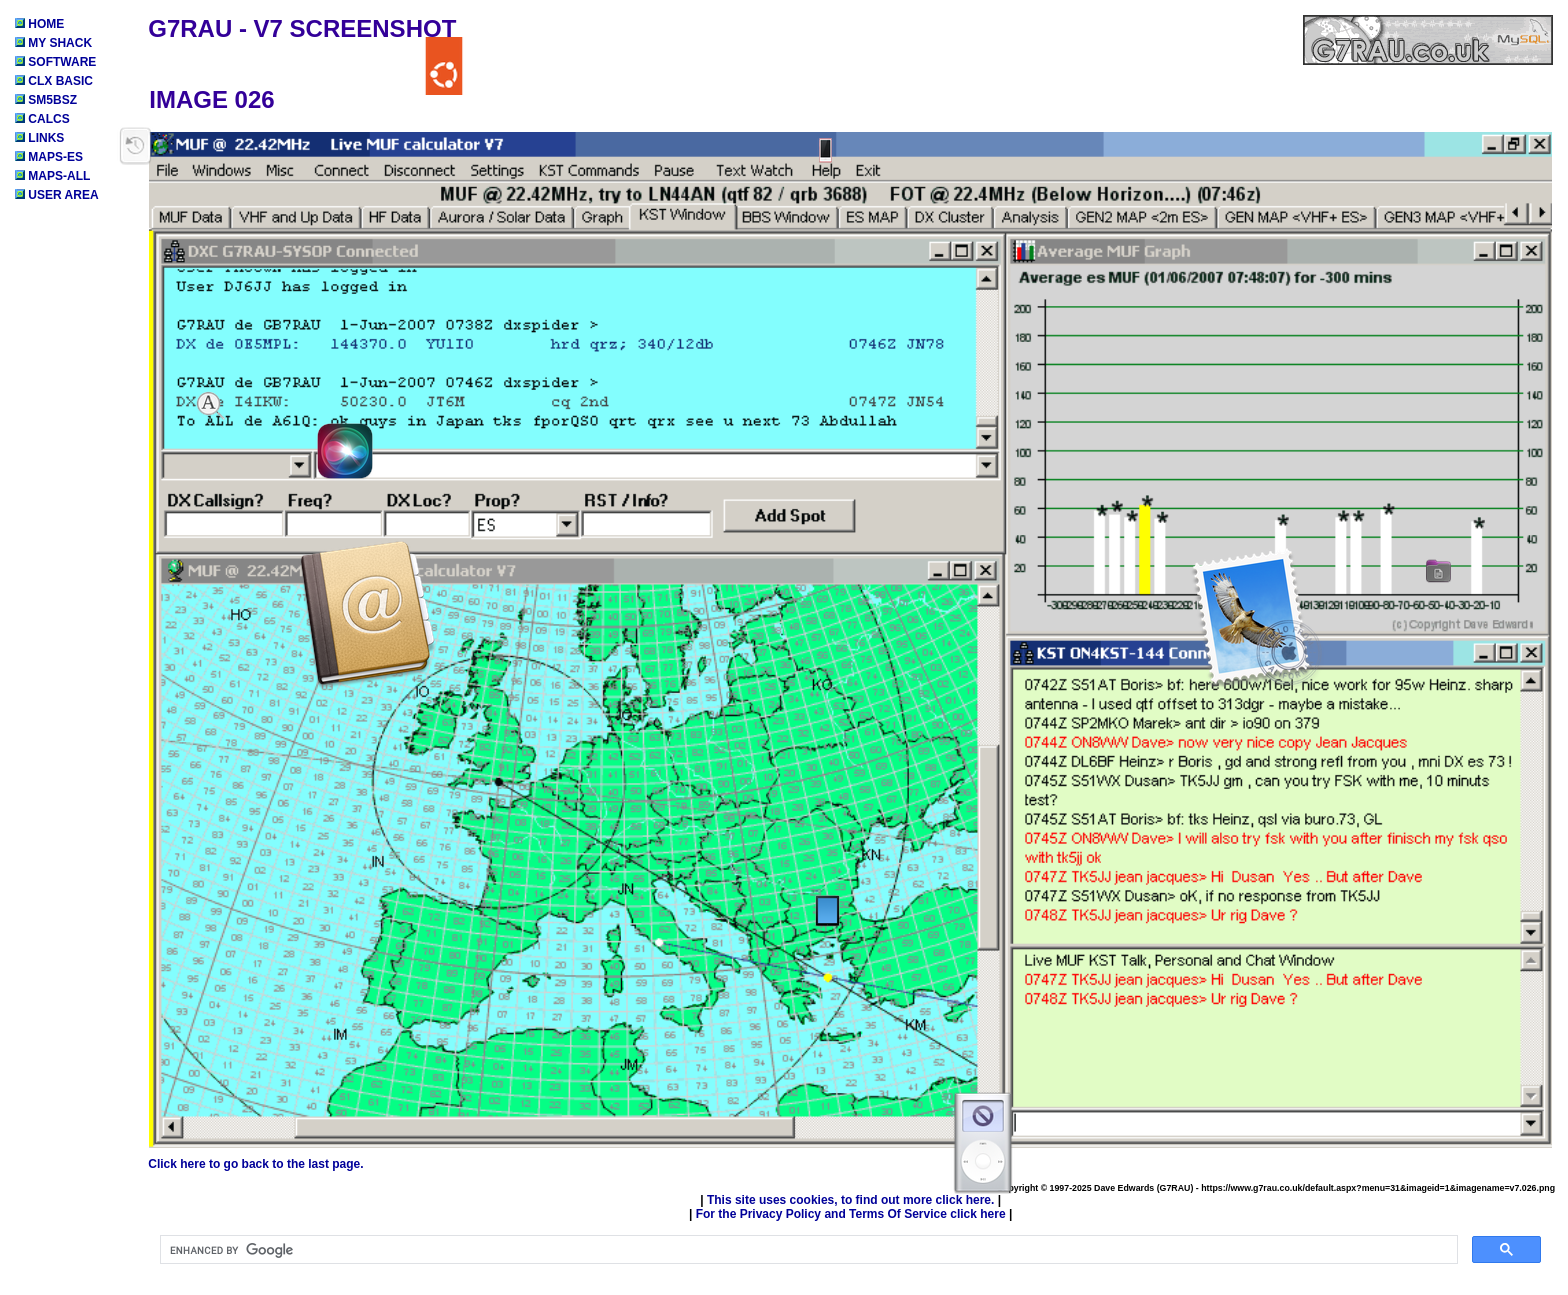 The height and width of the screenshot is (1295, 1568). Describe the element at coordinates (1438, 570) in the screenshot. I see `open documents folder` at that location.